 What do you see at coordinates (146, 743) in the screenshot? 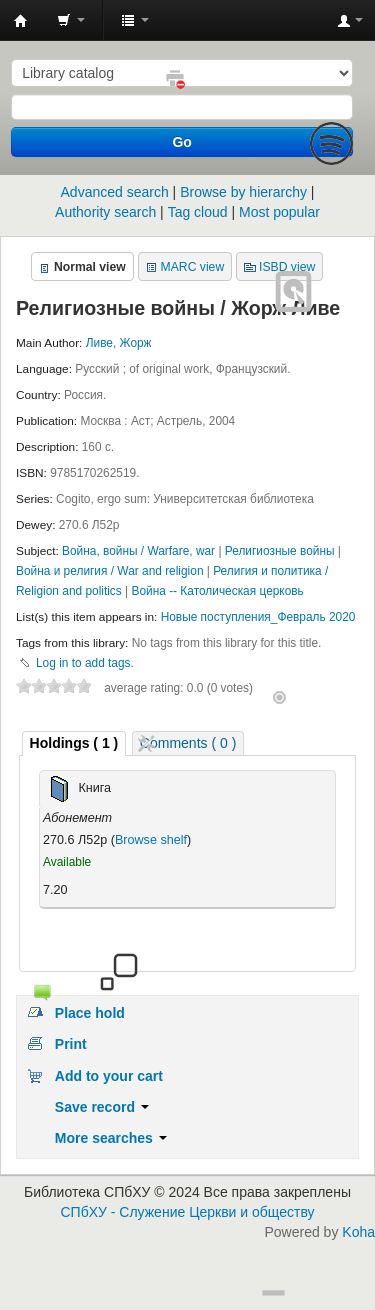
I see `access system settings and preferences` at bounding box center [146, 743].